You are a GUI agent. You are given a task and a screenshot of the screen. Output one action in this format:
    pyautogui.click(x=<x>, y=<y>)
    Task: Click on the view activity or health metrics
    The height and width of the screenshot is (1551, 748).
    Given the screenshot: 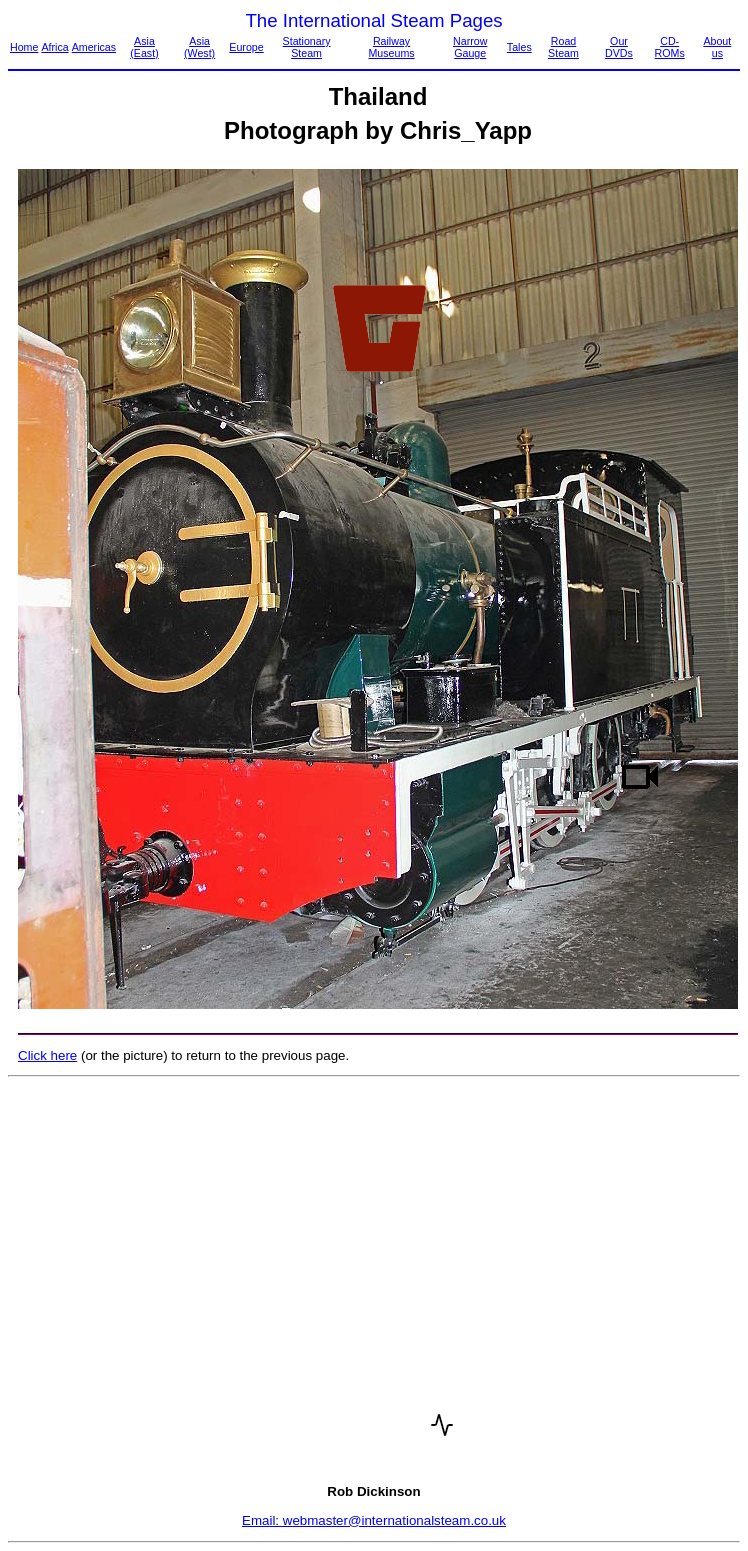 What is the action you would take?
    pyautogui.click(x=442, y=1425)
    